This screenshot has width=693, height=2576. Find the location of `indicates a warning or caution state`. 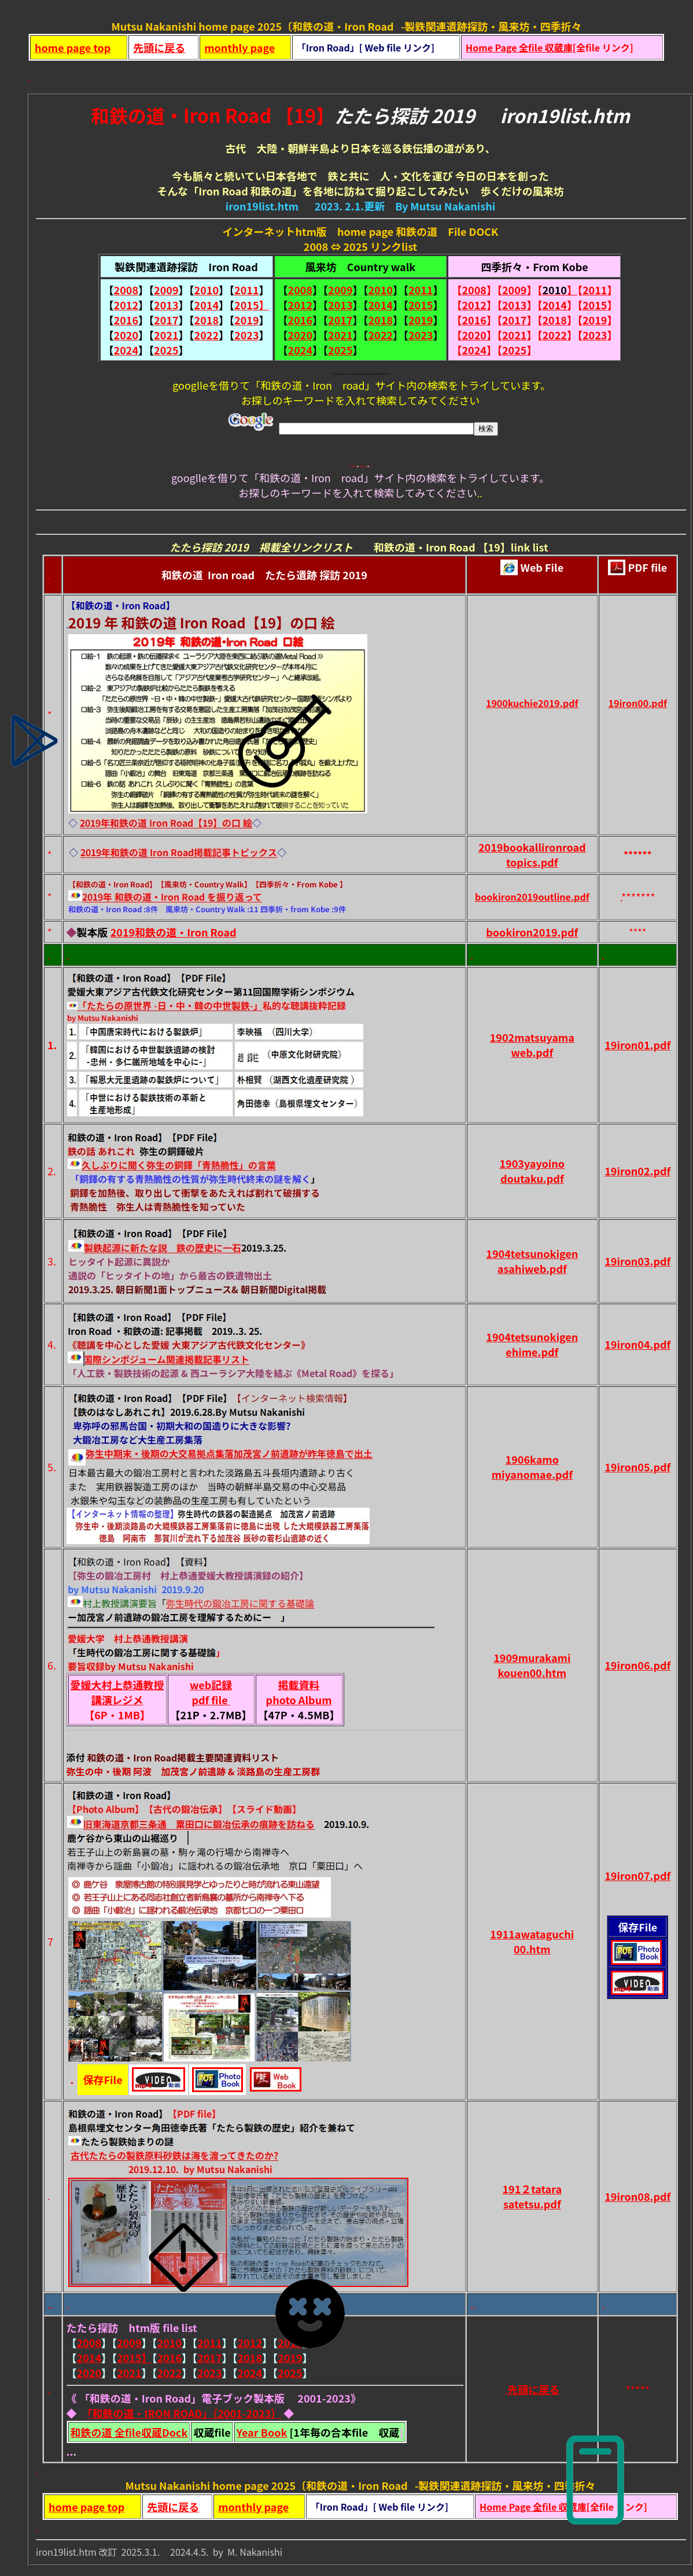

indicates a warning or caution state is located at coordinates (183, 2257).